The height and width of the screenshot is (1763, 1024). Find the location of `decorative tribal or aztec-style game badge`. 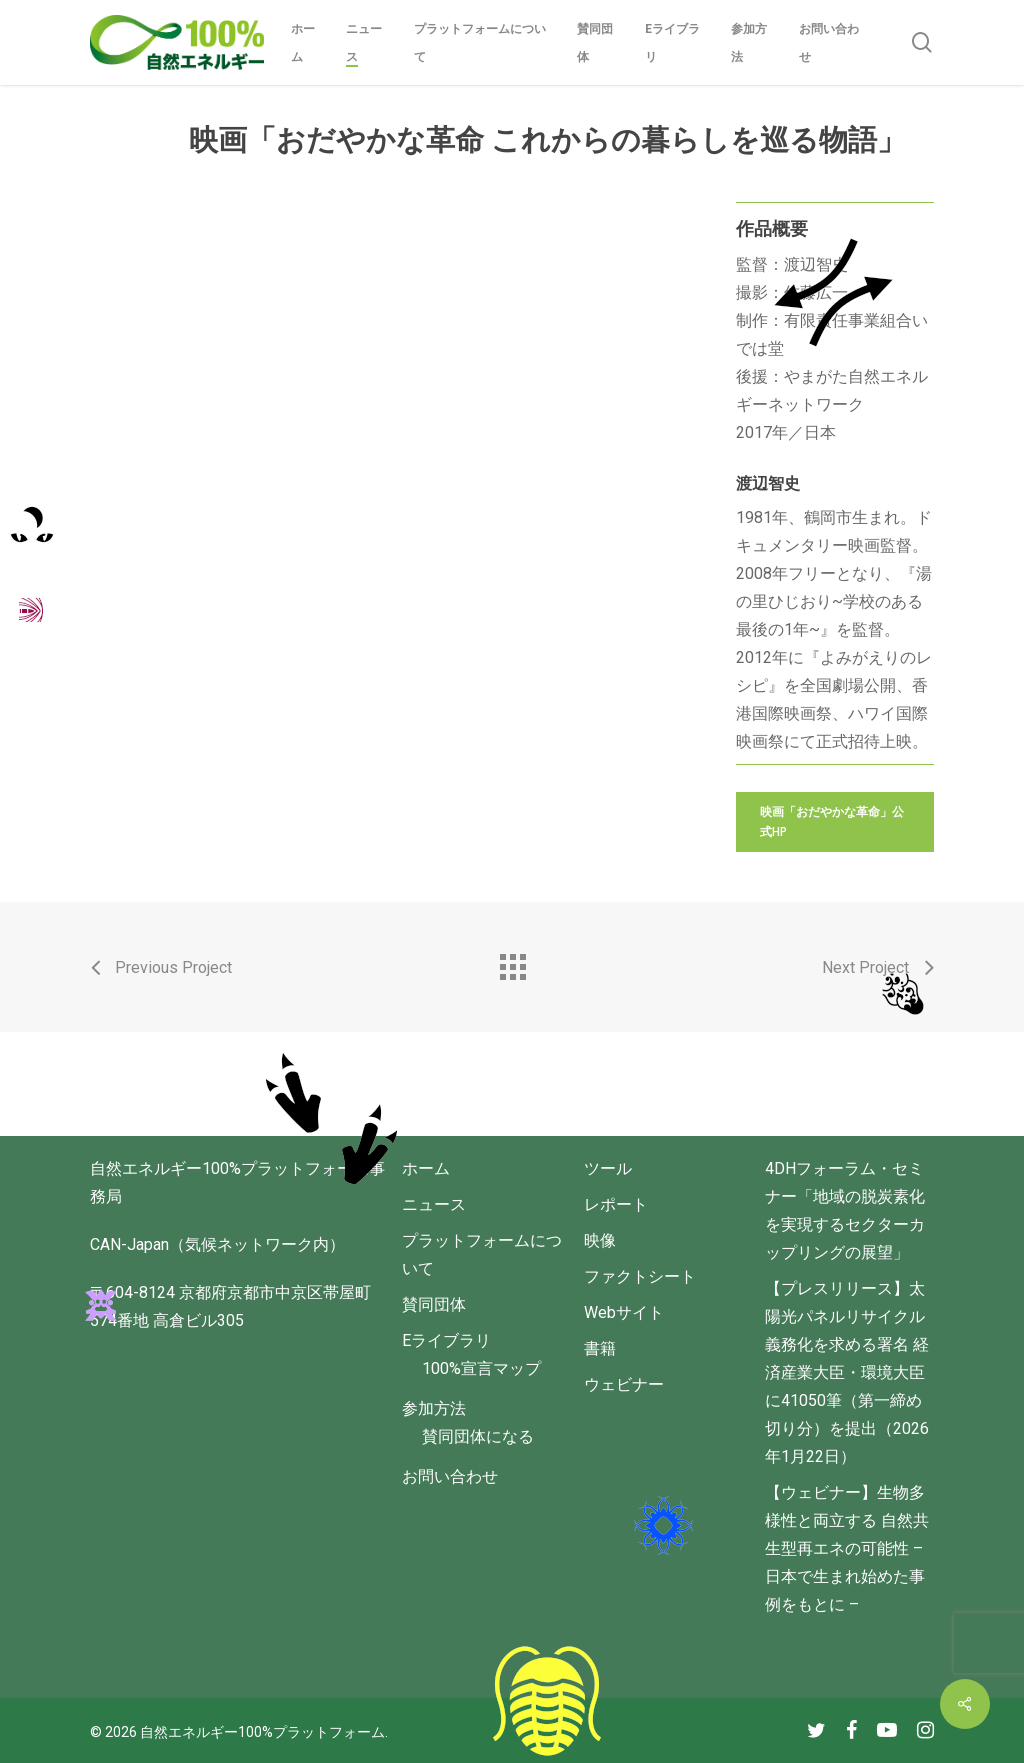

decorative tribal or aztec-style game badge is located at coordinates (101, 1305).